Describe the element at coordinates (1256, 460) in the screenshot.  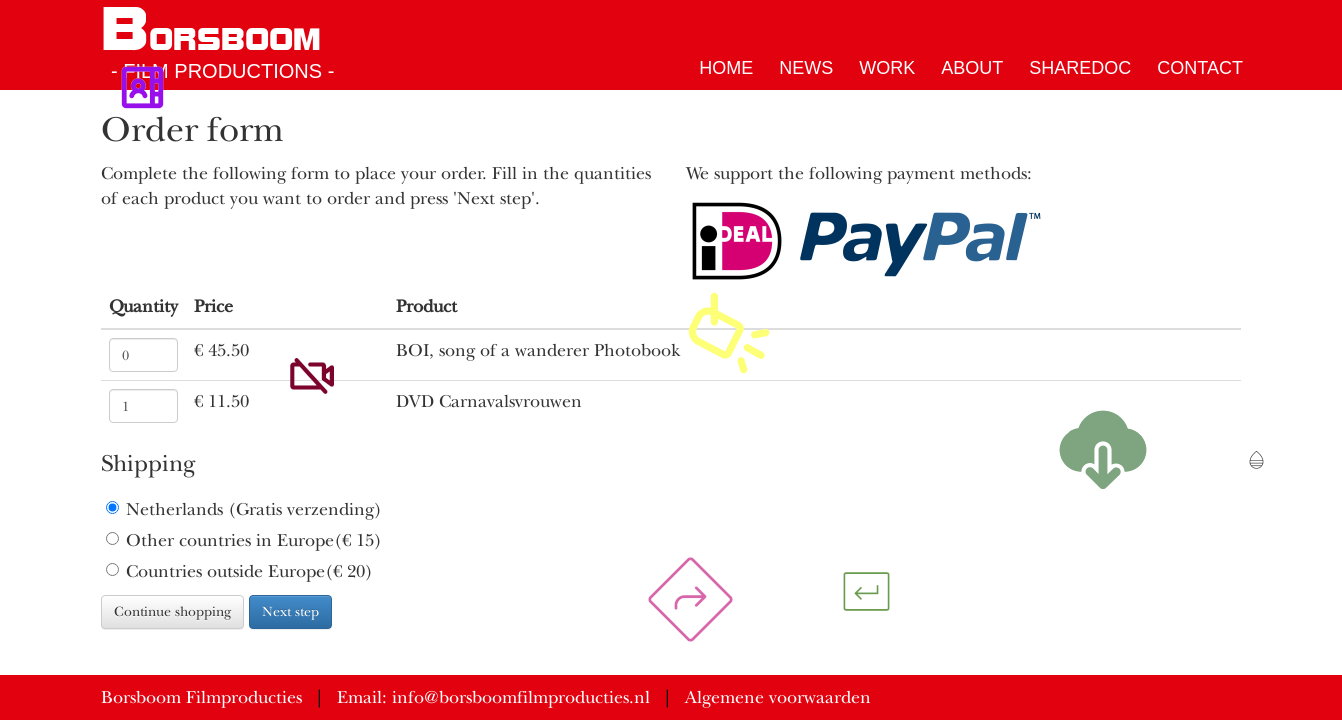
I see `indicates partial fill level or liquid amount` at that location.